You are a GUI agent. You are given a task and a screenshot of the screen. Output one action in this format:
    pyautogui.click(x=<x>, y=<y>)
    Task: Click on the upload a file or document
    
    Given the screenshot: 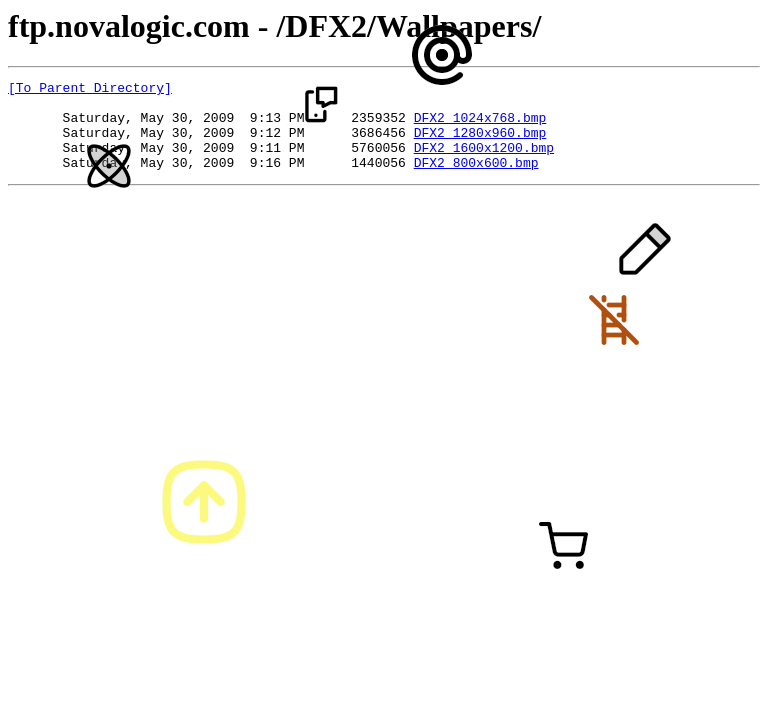 What is the action you would take?
    pyautogui.click(x=204, y=502)
    